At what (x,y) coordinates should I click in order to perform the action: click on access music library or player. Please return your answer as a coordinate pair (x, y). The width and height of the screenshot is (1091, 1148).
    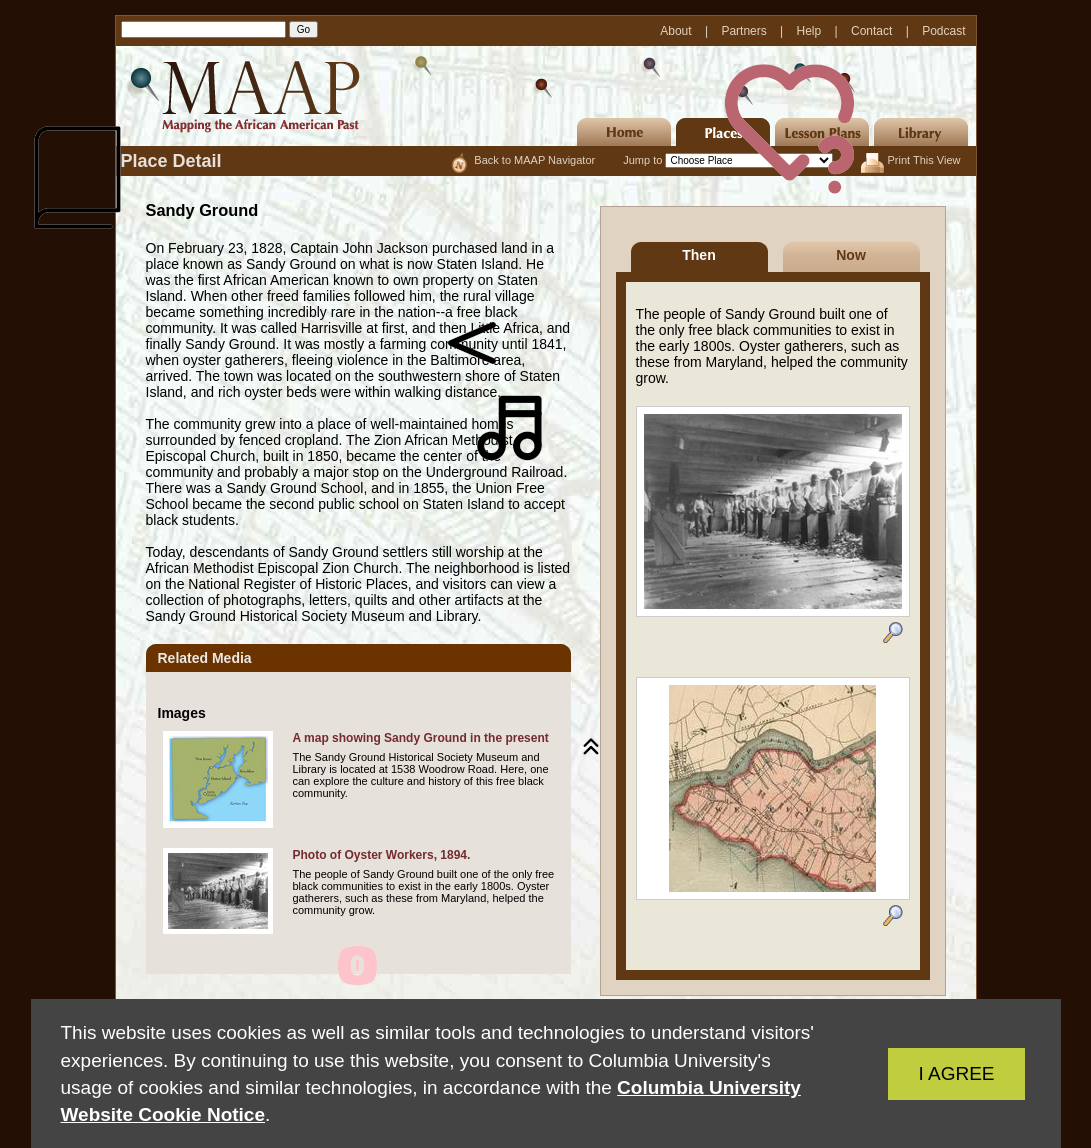
    Looking at the image, I should click on (513, 428).